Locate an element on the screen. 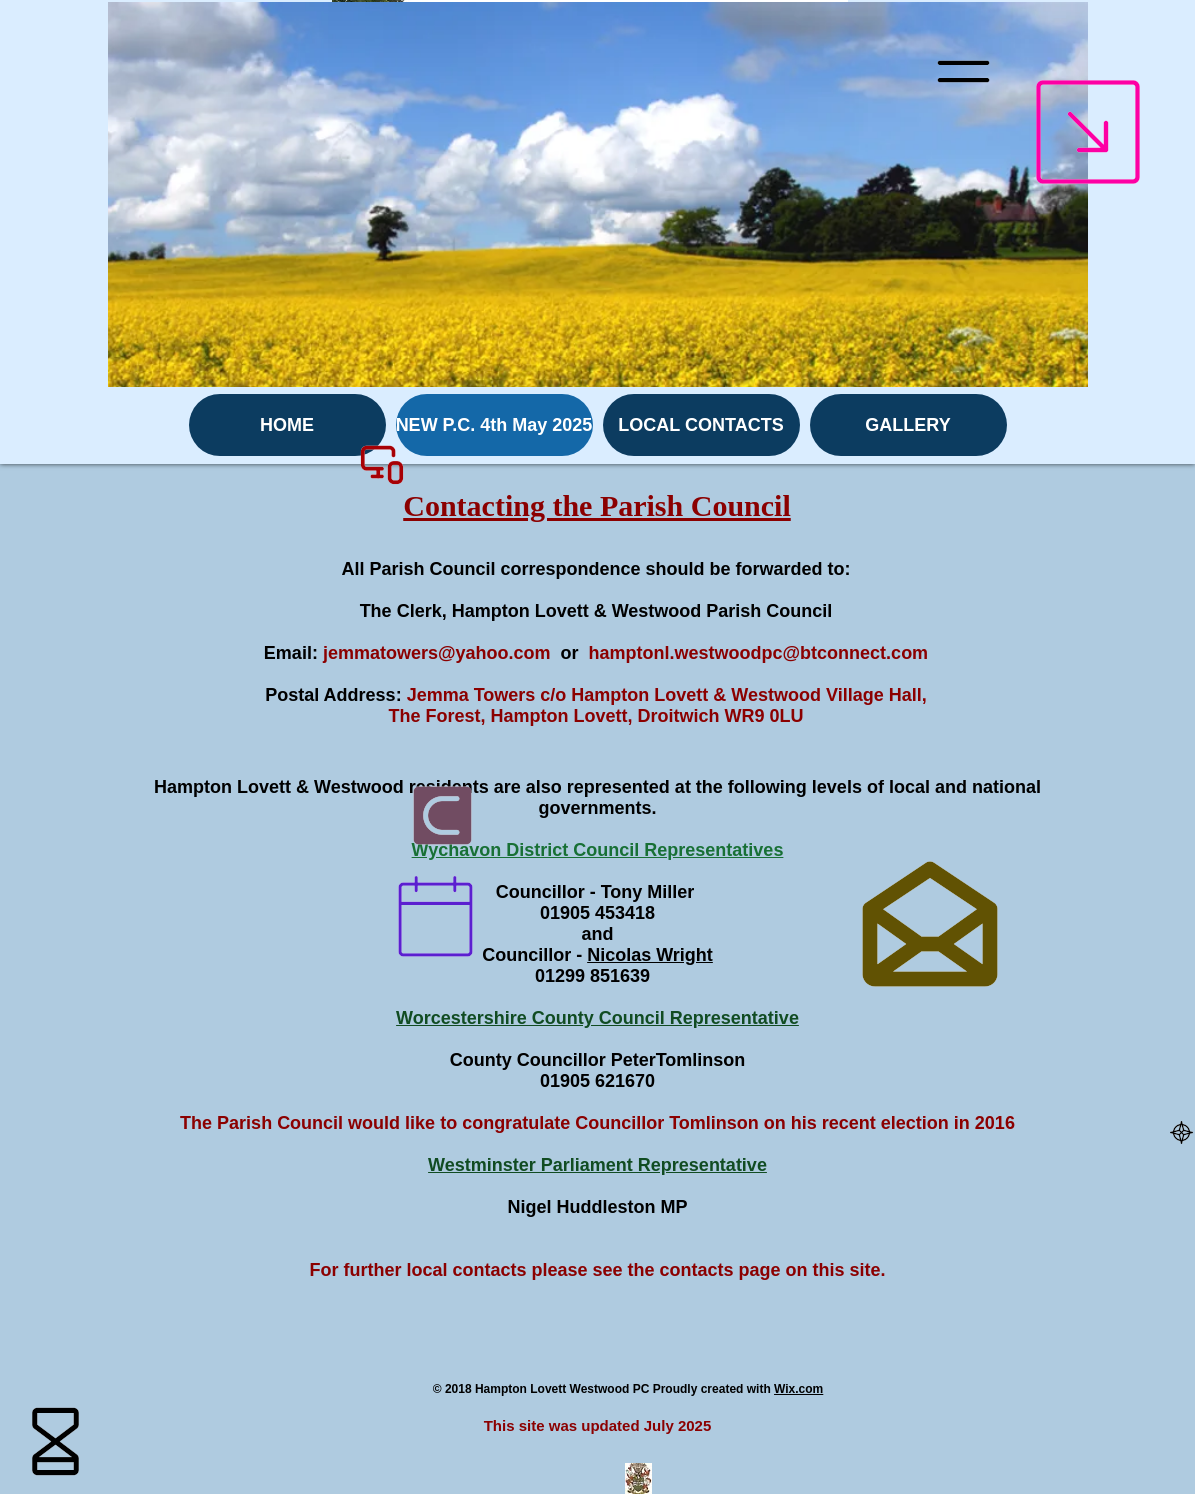 Image resolution: width=1195 pixels, height=1494 pixels. indicates equal value or comparison is located at coordinates (963, 71).